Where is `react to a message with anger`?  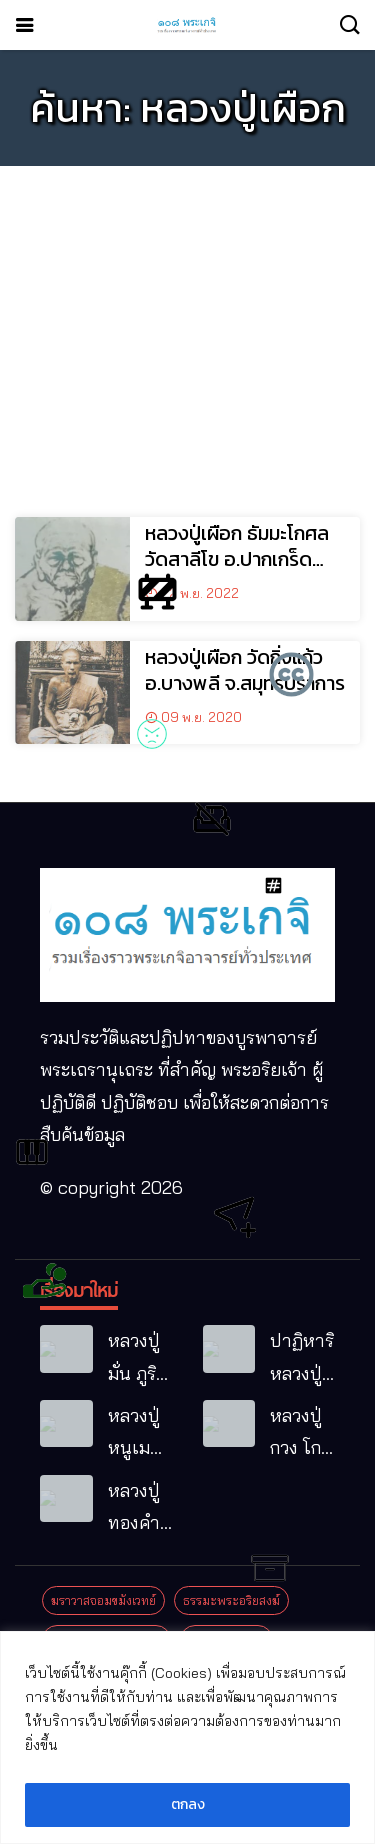
react to a message with anger is located at coordinates (152, 734).